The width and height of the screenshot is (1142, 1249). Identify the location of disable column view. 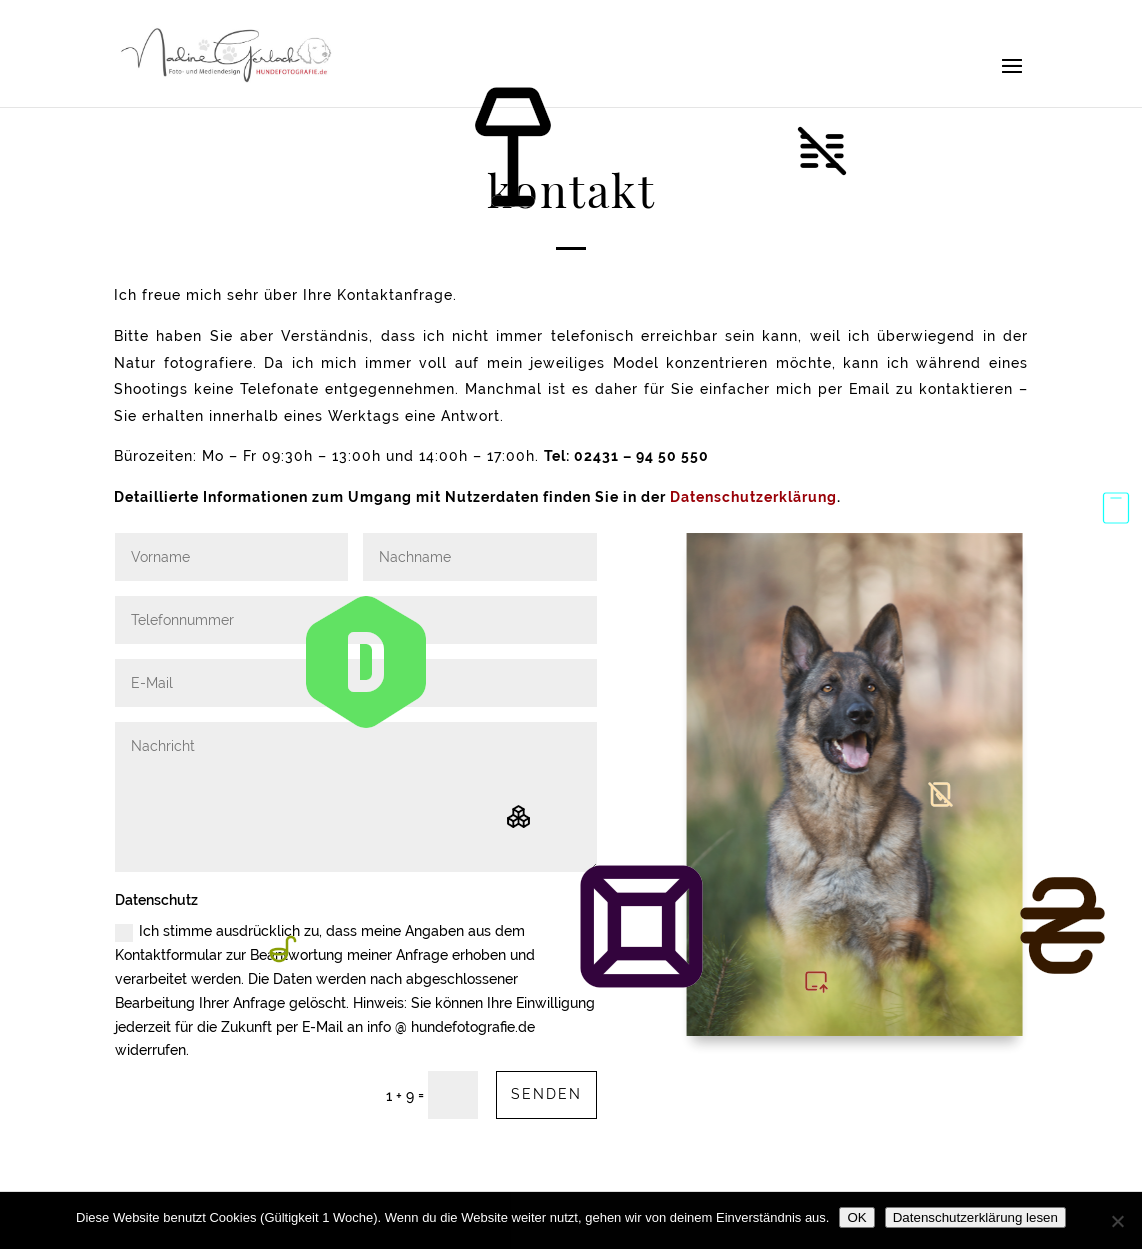
(822, 151).